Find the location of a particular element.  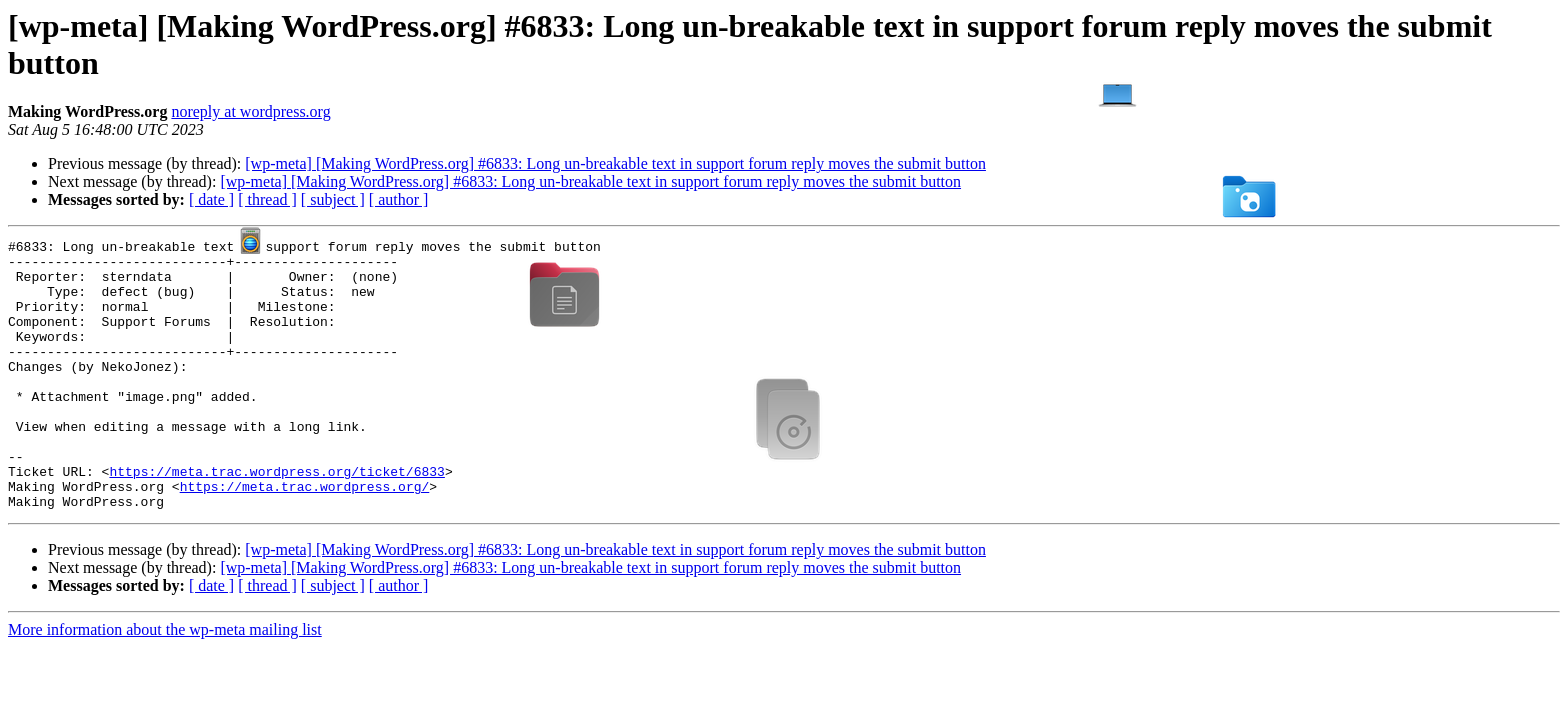

access multiple disk drives or storage devices is located at coordinates (788, 419).